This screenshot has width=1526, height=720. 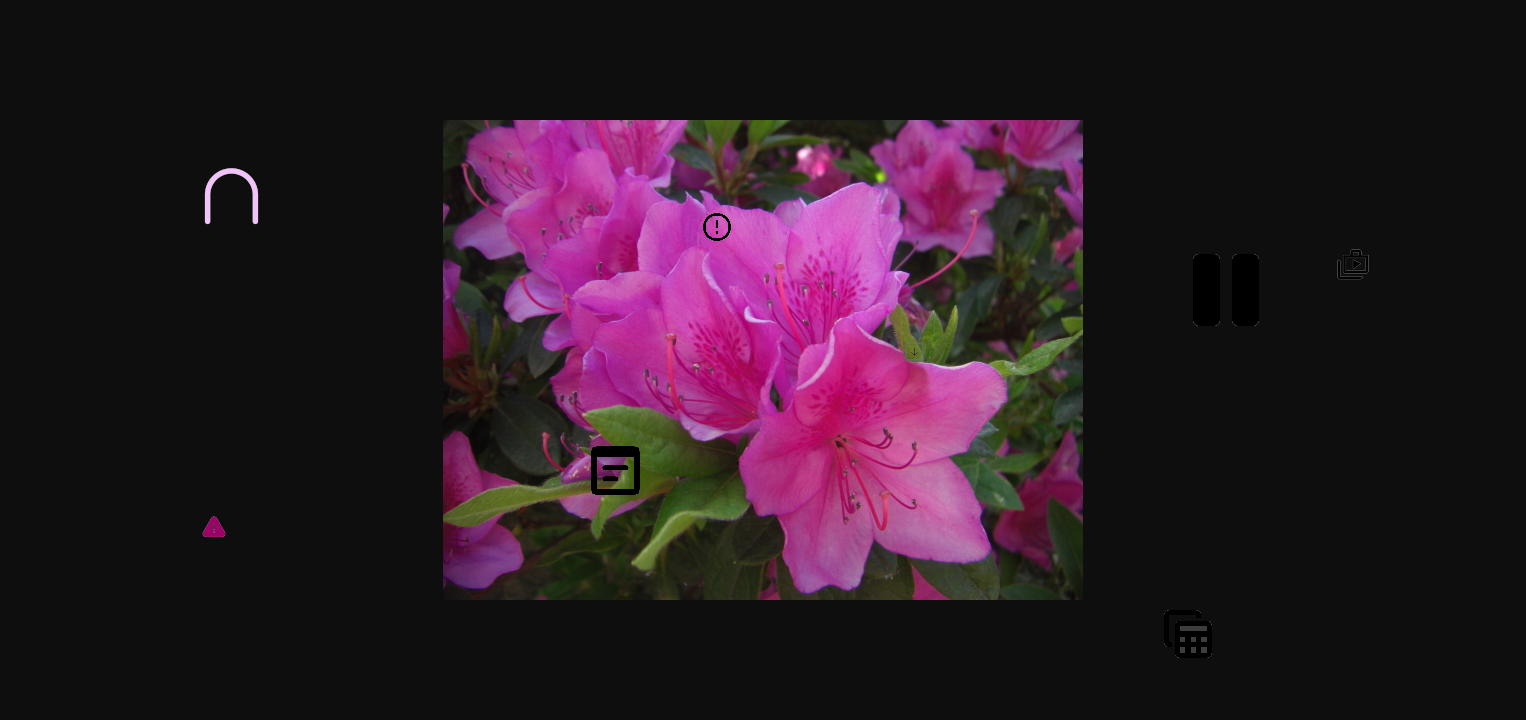 I want to click on open rich text editor, so click(x=615, y=470).